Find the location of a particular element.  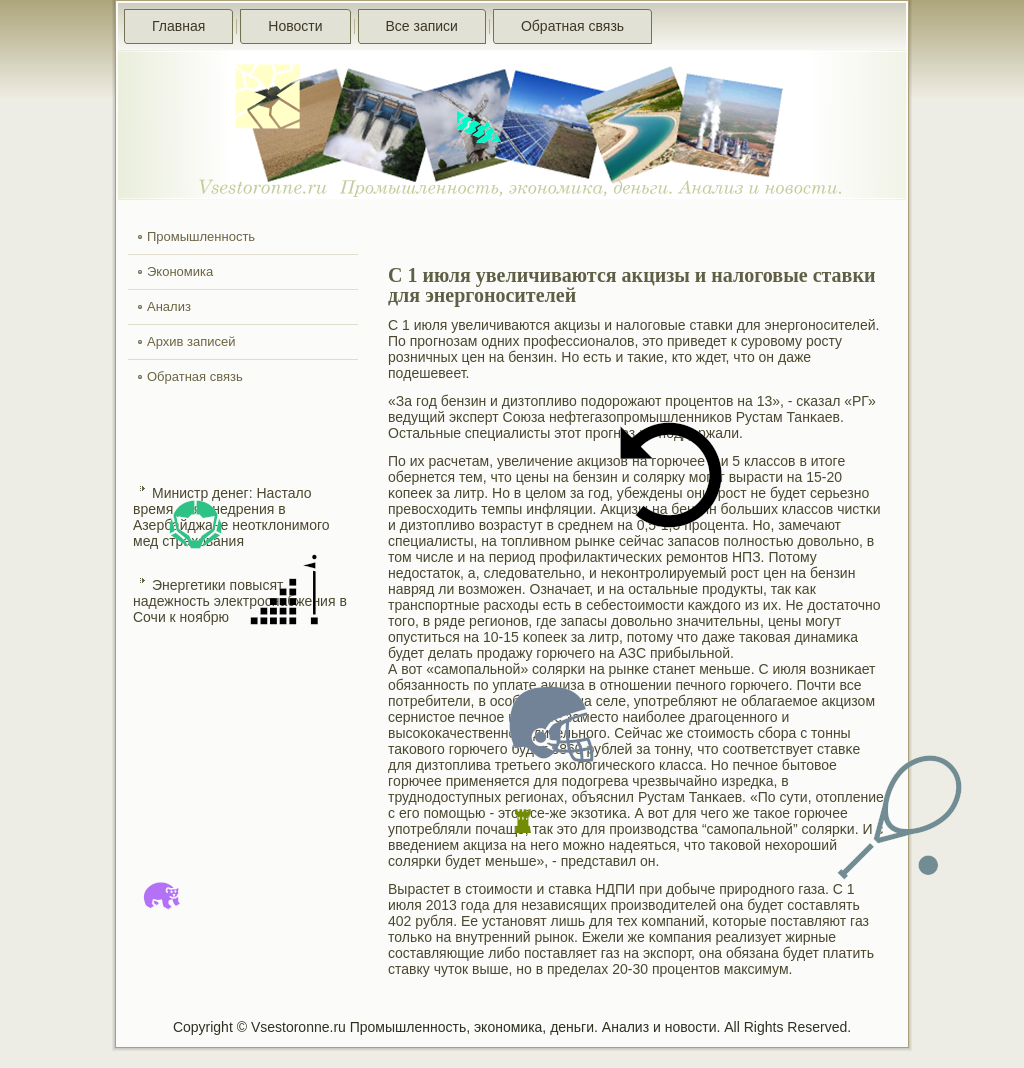

undo last action is located at coordinates (671, 475).